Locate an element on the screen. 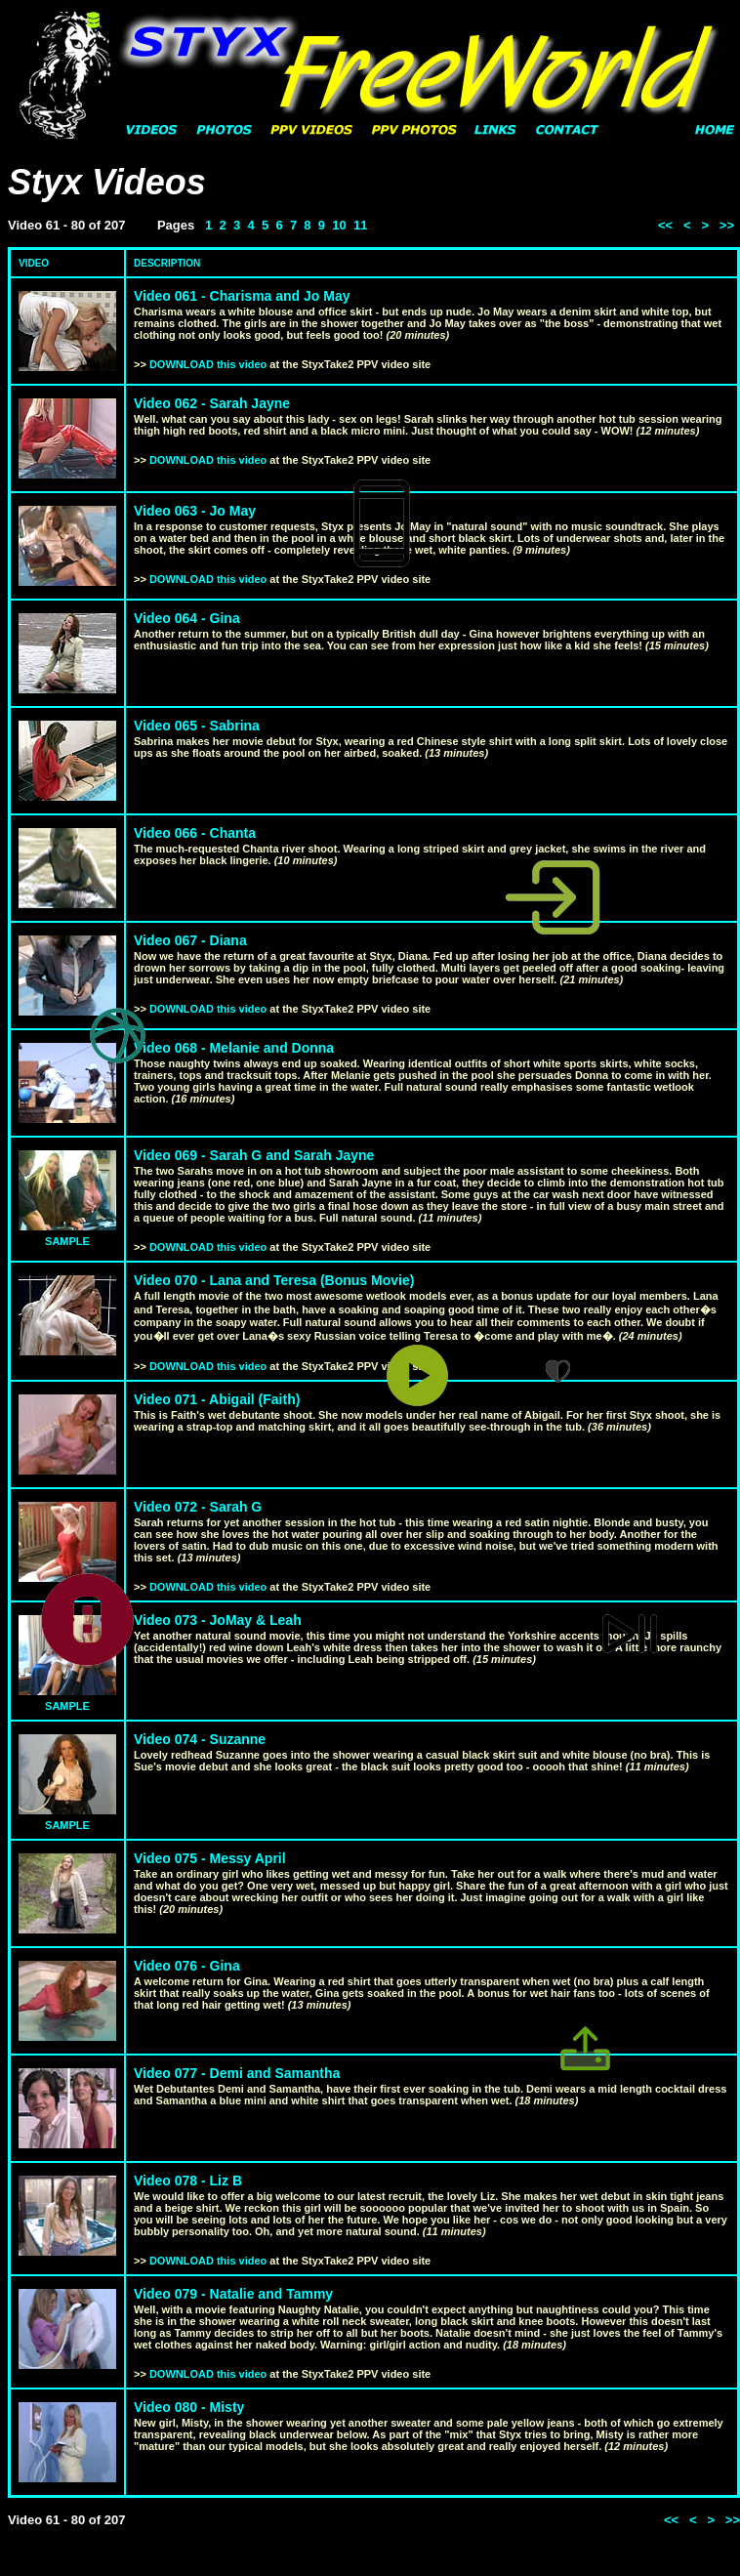  access games or entertainment features is located at coordinates (117, 1035).